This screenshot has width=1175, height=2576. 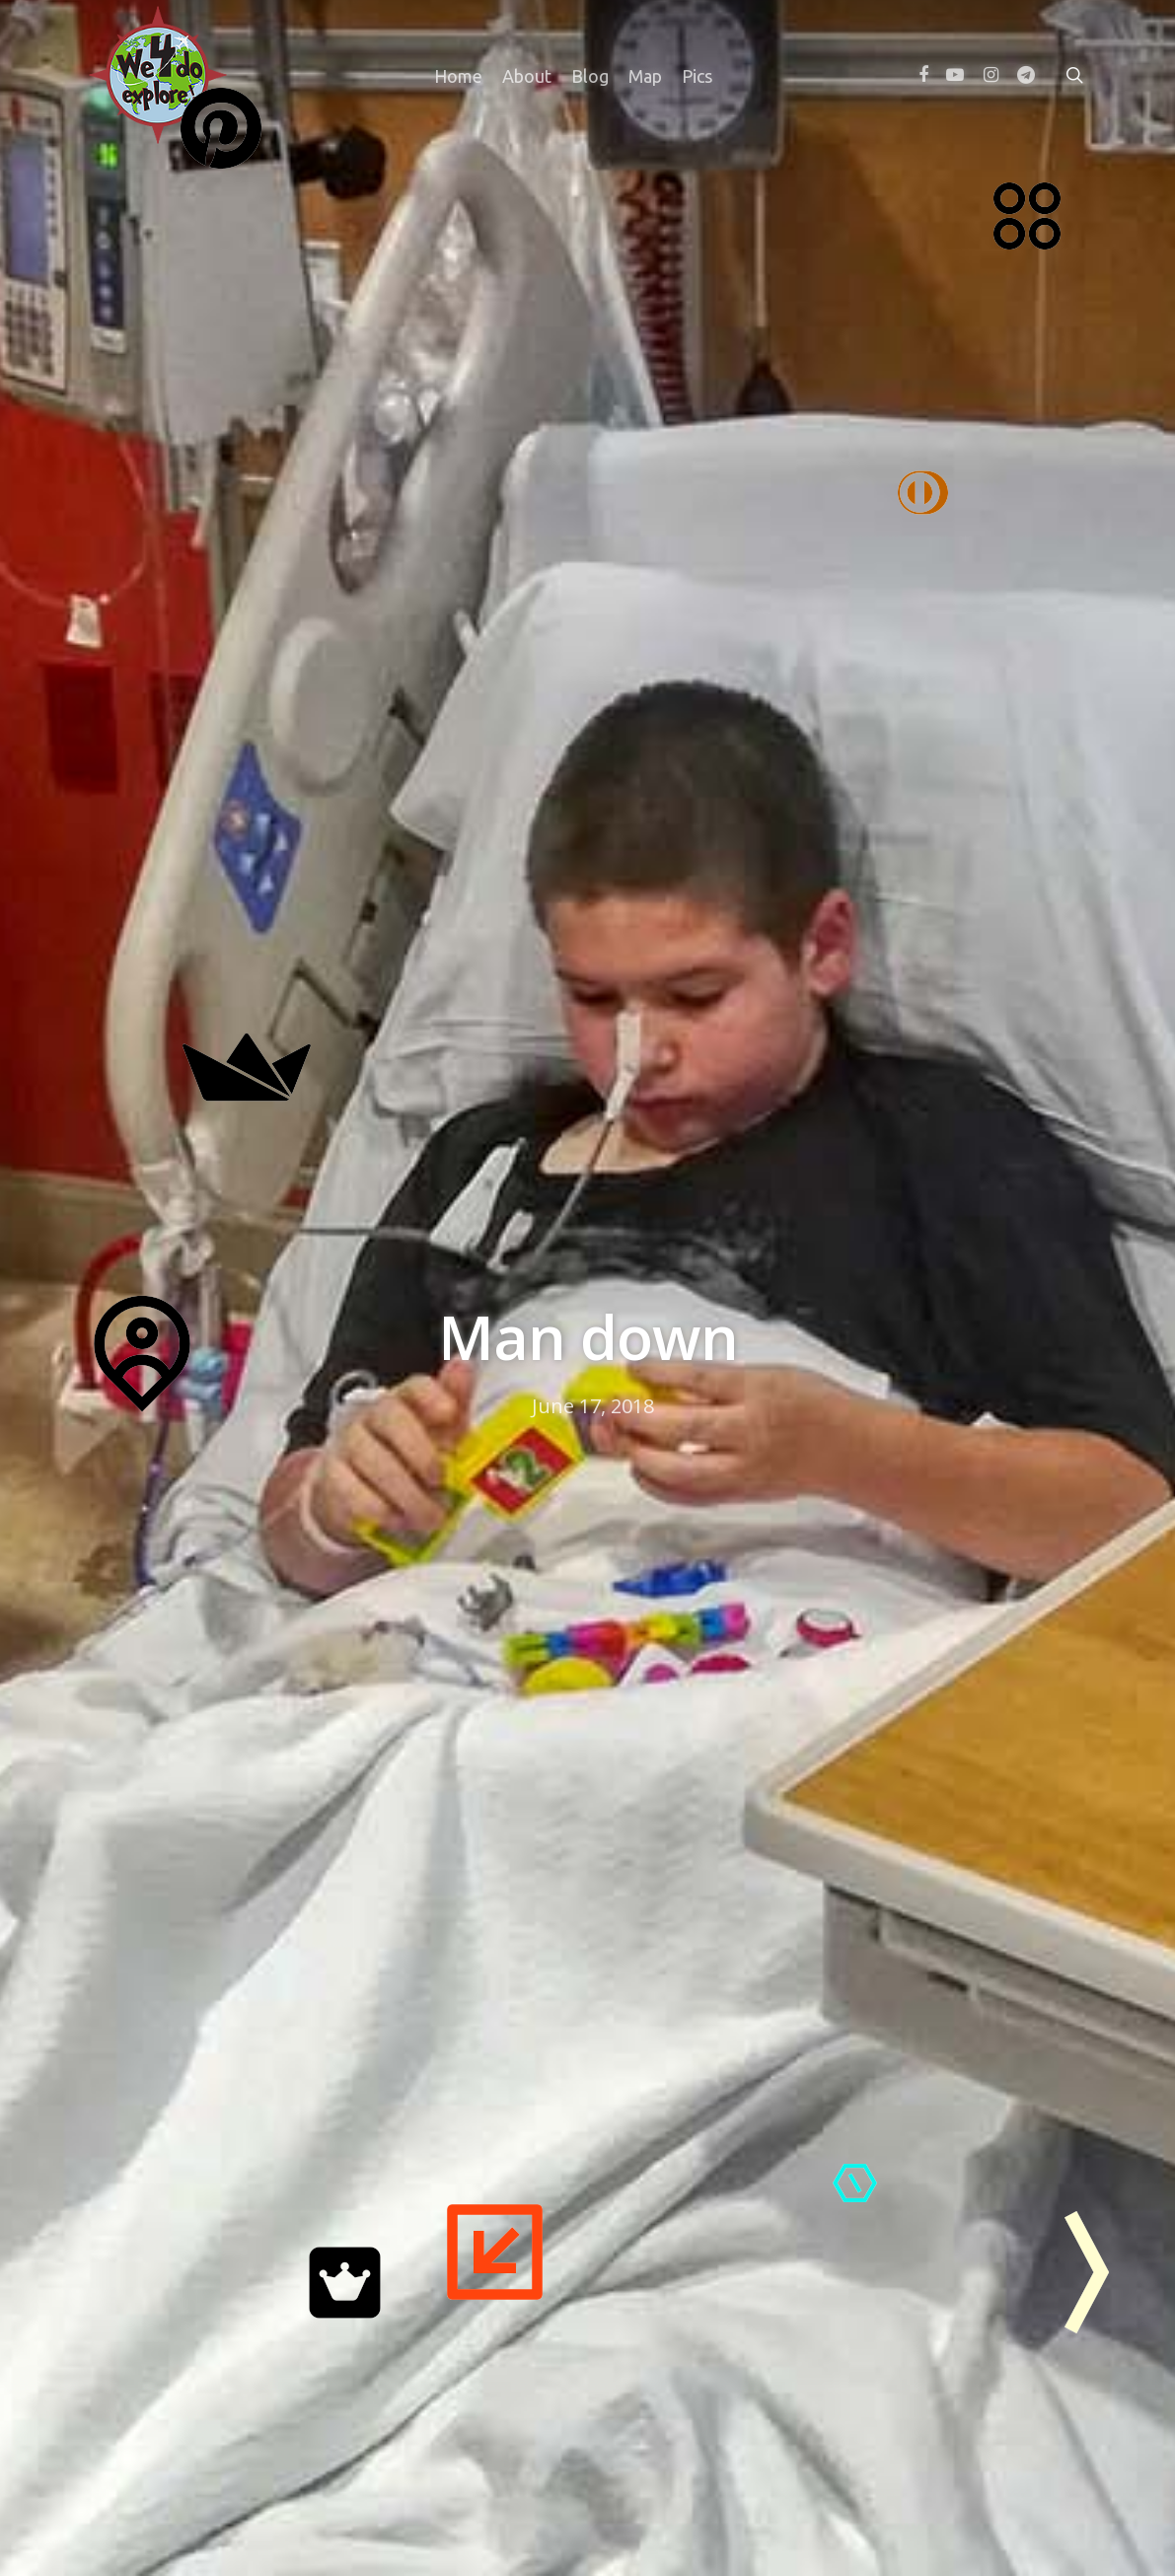 I want to click on open app drawer or menu, so click(x=1027, y=216).